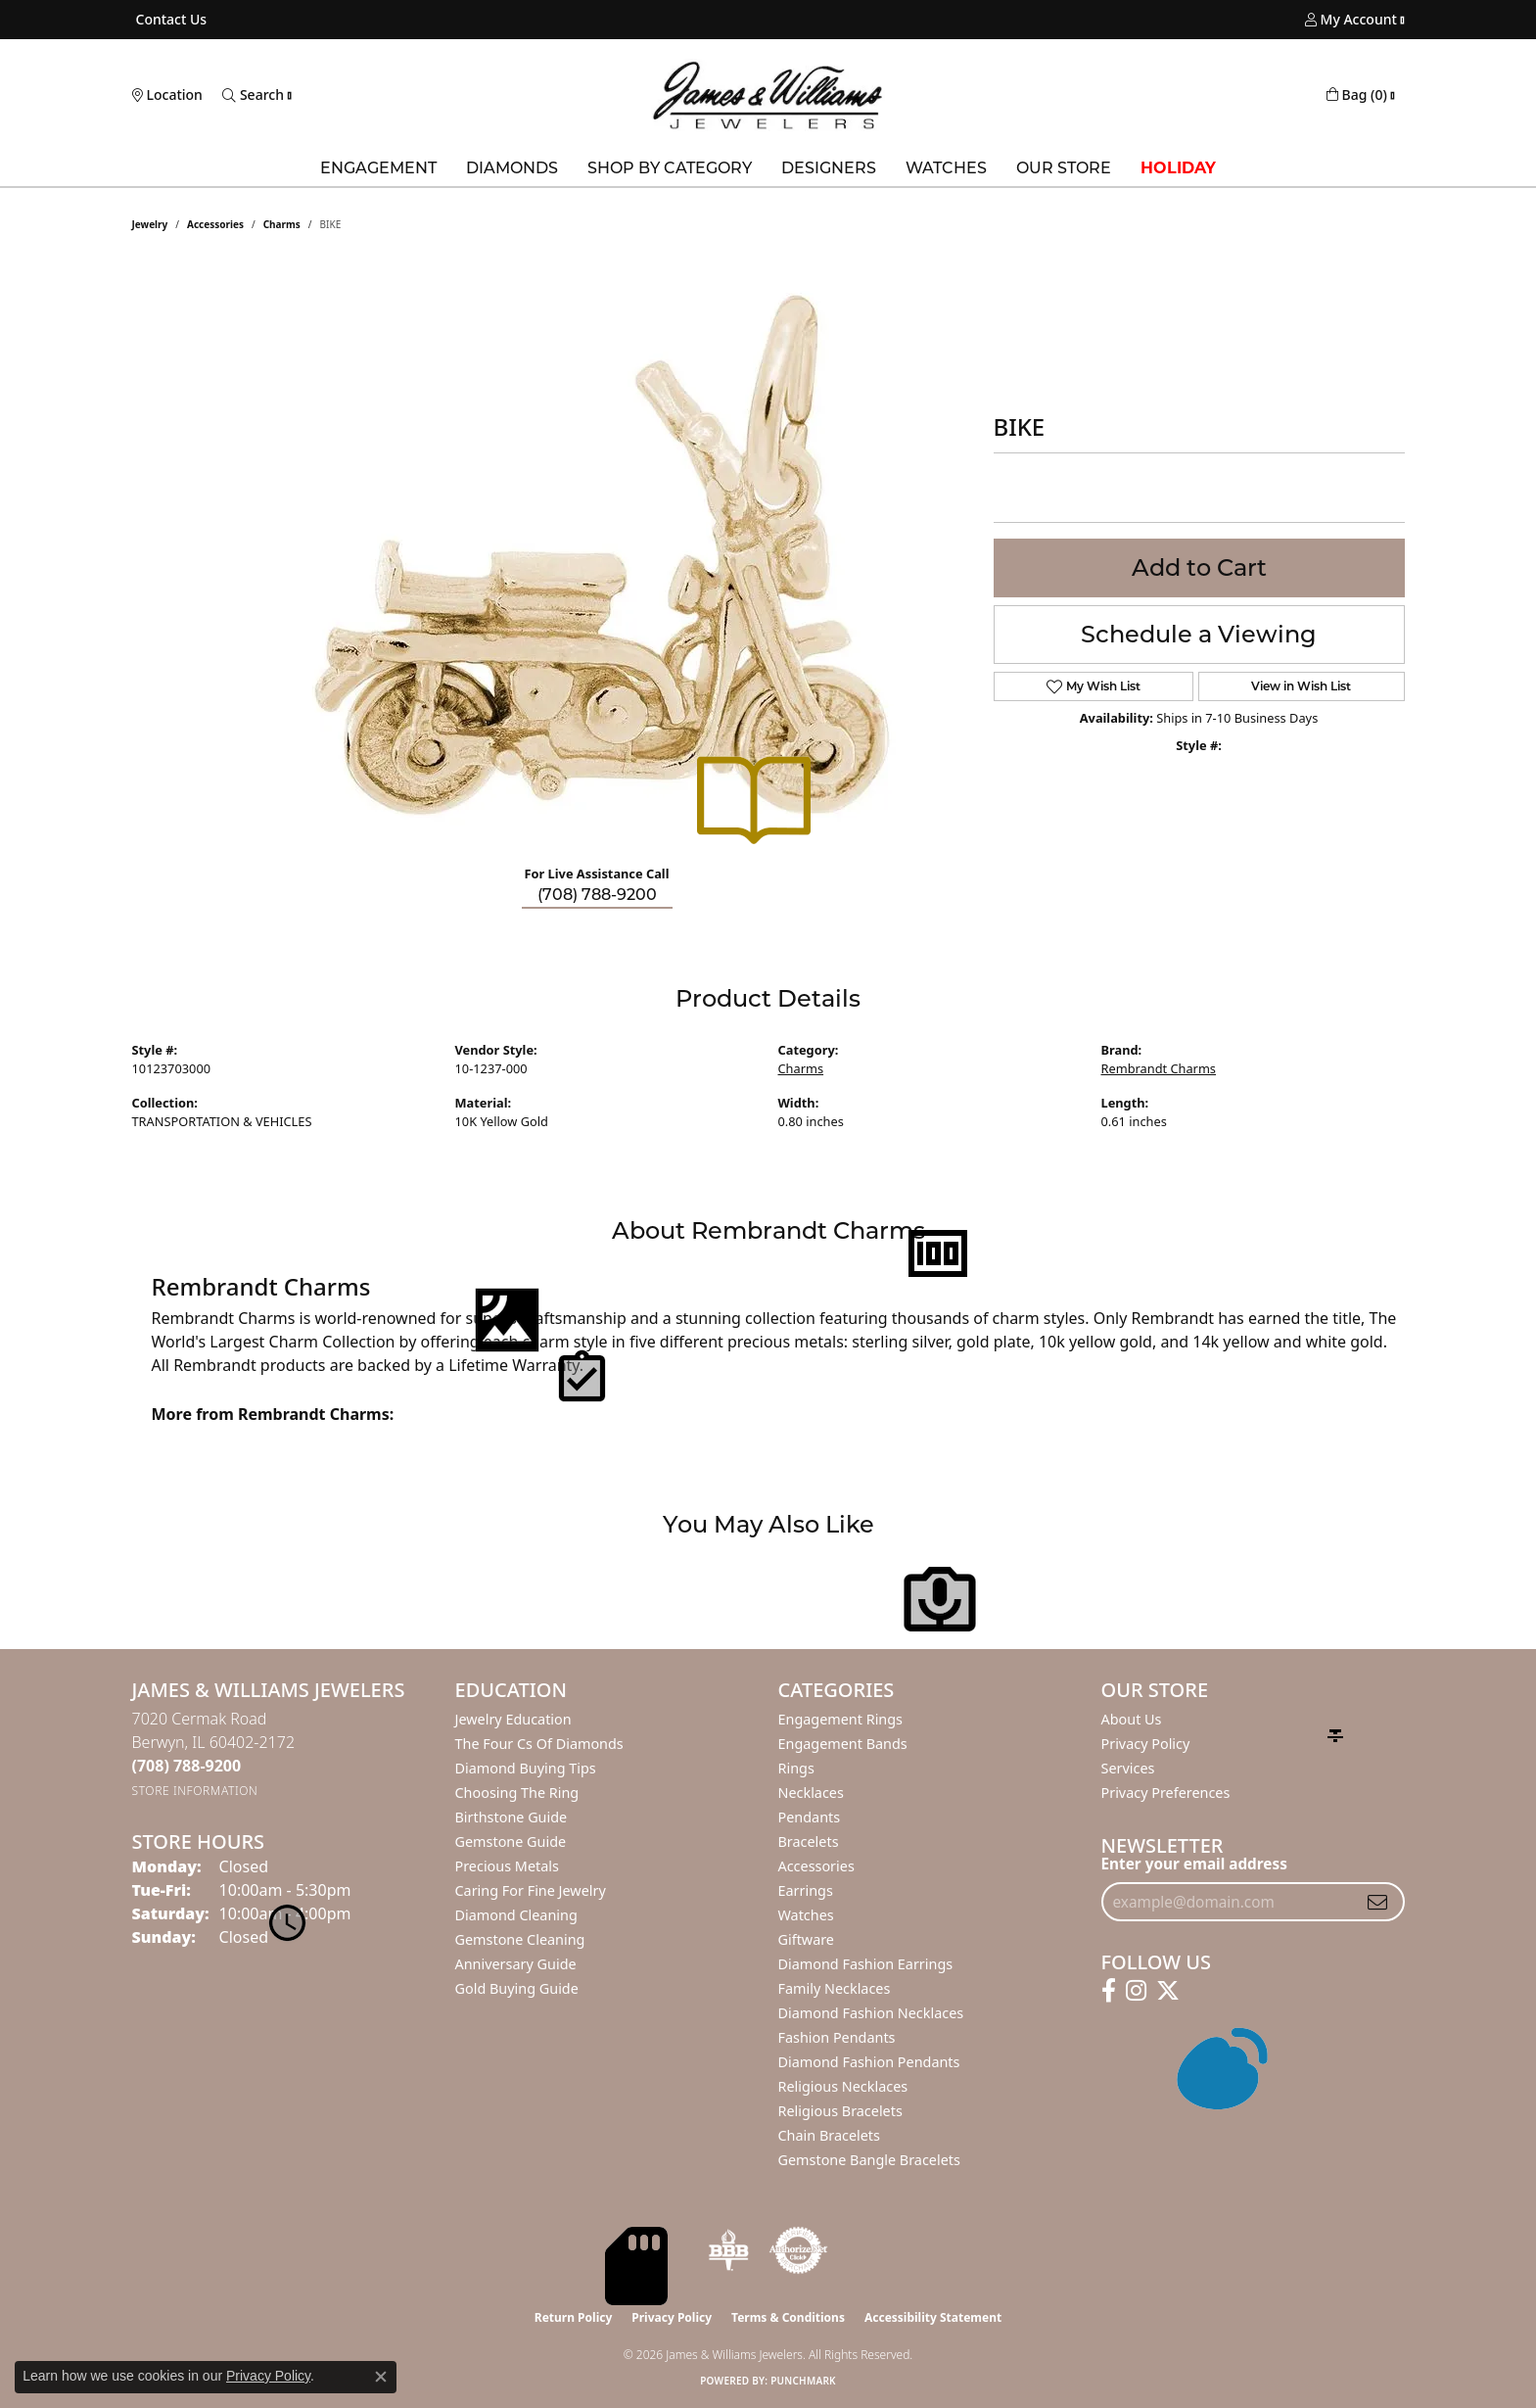 The image size is (1536, 2408). Describe the element at coordinates (938, 1253) in the screenshot. I see `view currency or money-related information` at that location.